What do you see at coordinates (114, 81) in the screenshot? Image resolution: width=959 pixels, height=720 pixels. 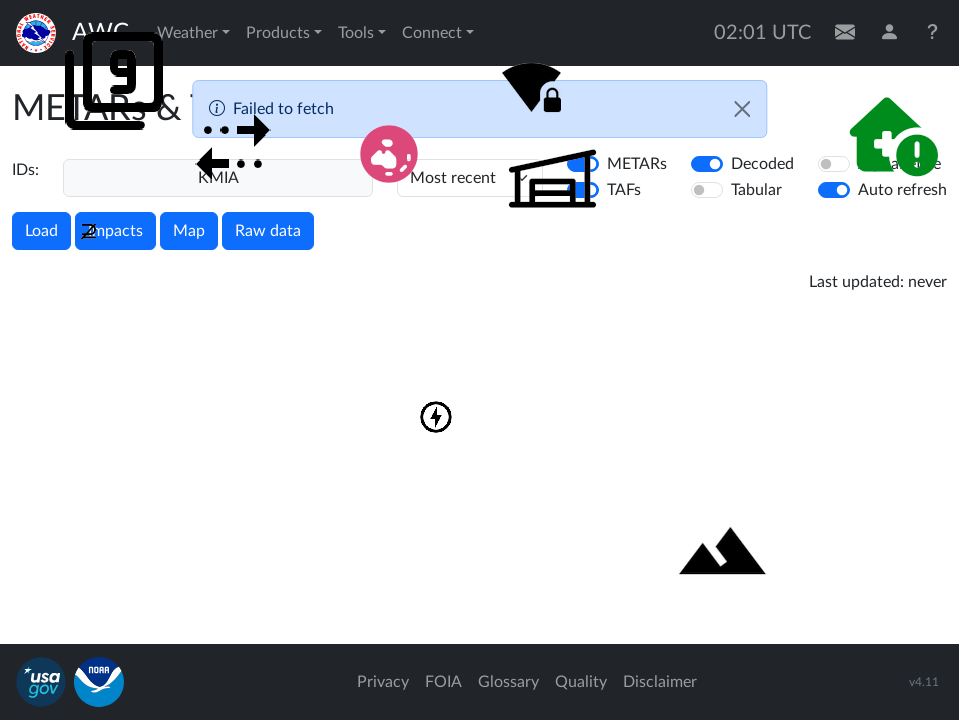 I see `indicates 9 items or layers stacked` at bounding box center [114, 81].